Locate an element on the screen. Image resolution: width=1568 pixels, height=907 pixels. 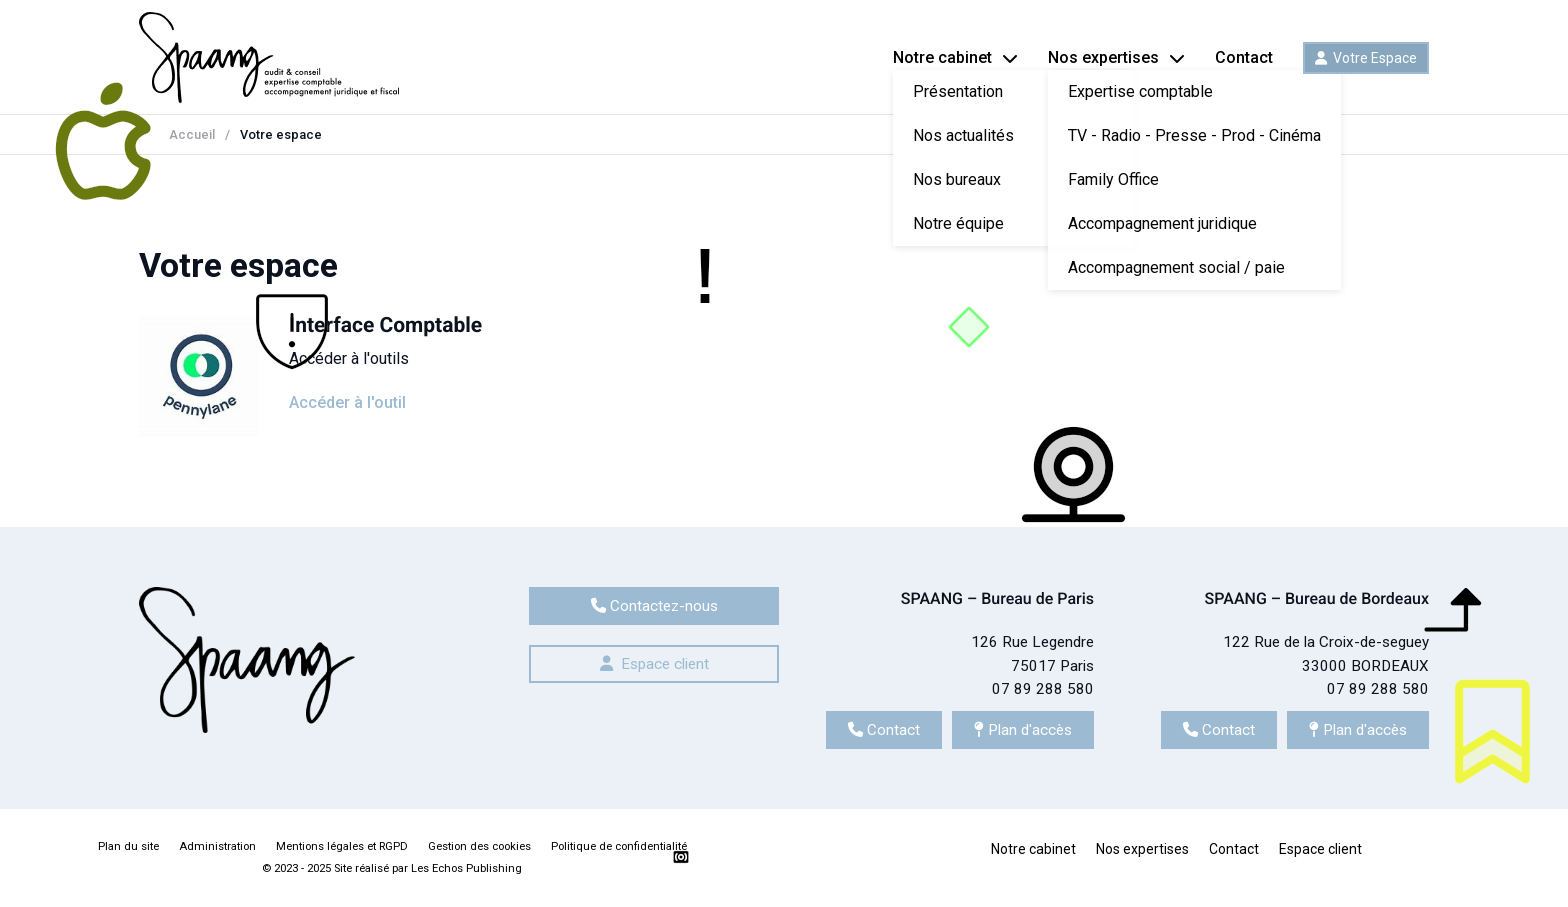
apple brand or product identifier is located at coordinates (106, 144).